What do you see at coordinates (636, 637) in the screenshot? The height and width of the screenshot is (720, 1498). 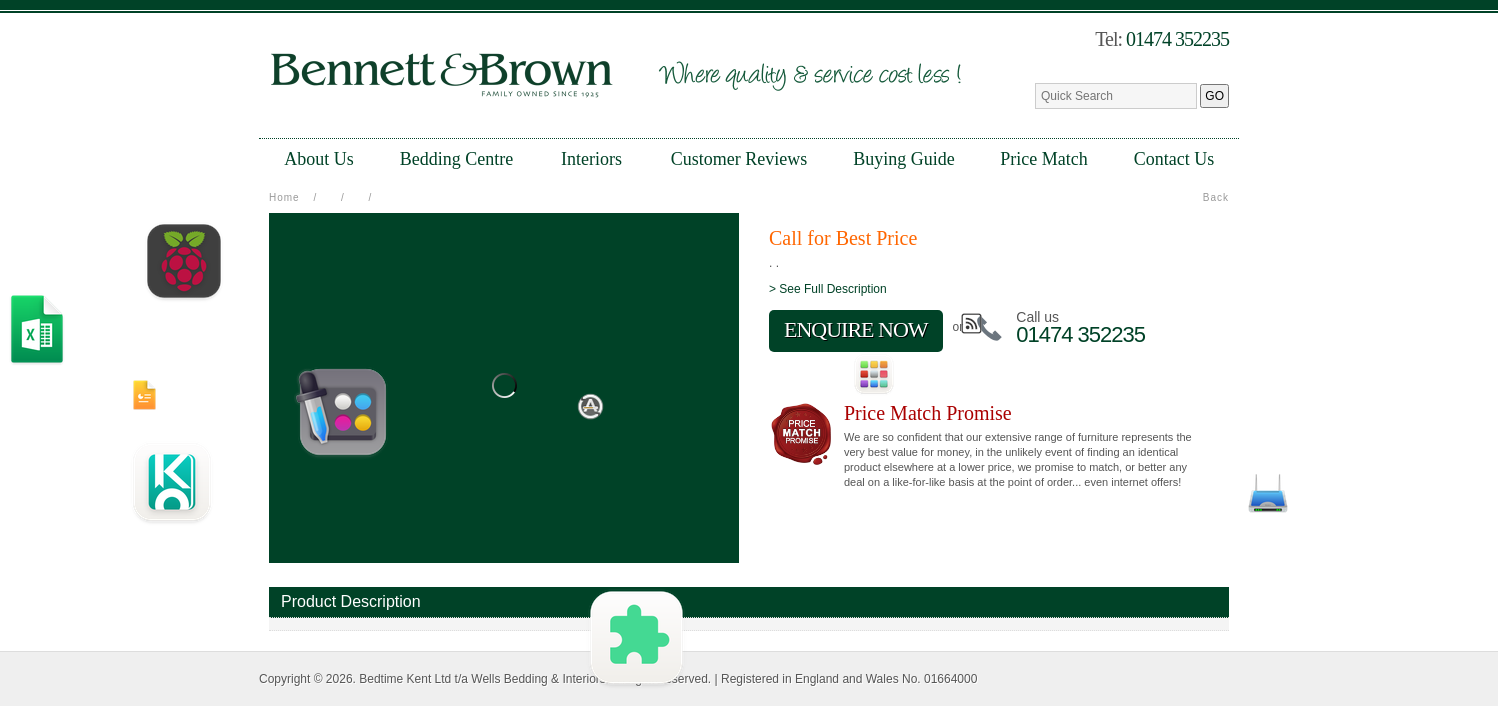 I see `open palapeli puzzle game` at bounding box center [636, 637].